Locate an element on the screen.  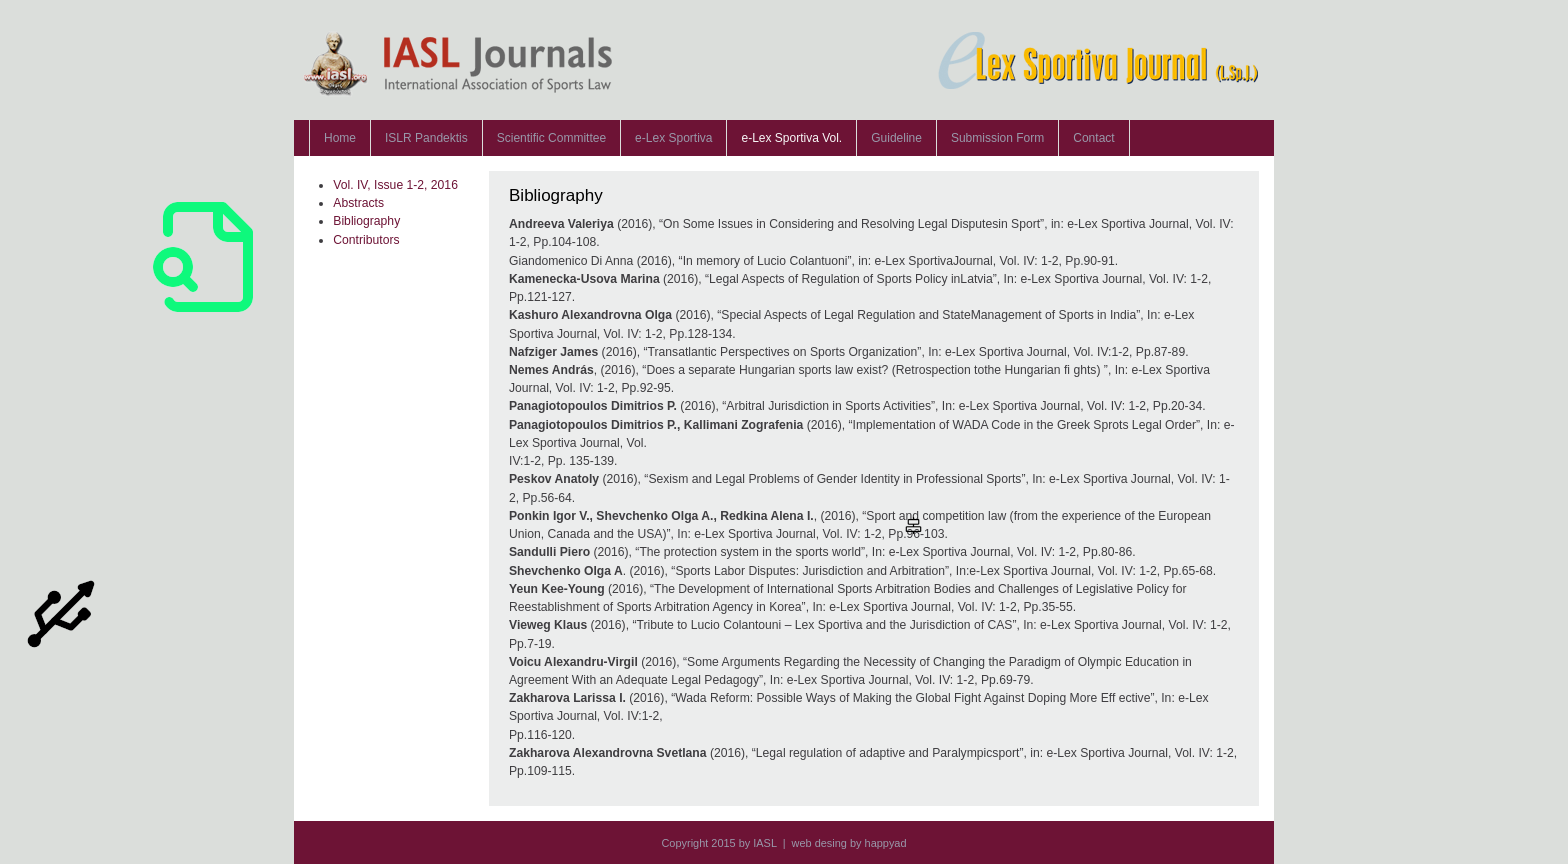
align objects to horizontal center is located at coordinates (913, 525).